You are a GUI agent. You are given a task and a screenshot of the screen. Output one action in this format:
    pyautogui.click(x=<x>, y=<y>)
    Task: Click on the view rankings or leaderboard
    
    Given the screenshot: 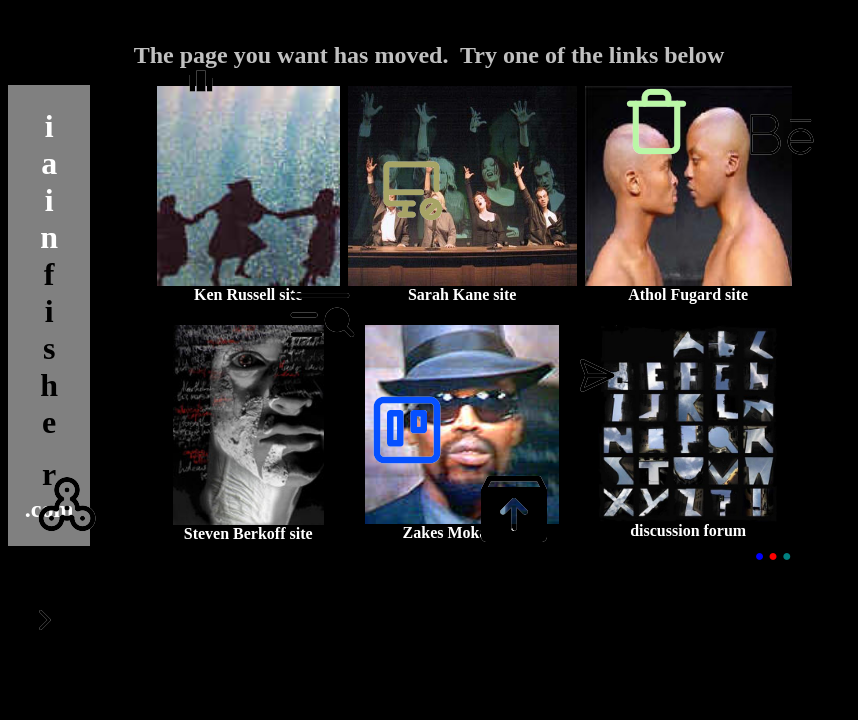 What is the action you would take?
    pyautogui.click(x=201, y=81)
    